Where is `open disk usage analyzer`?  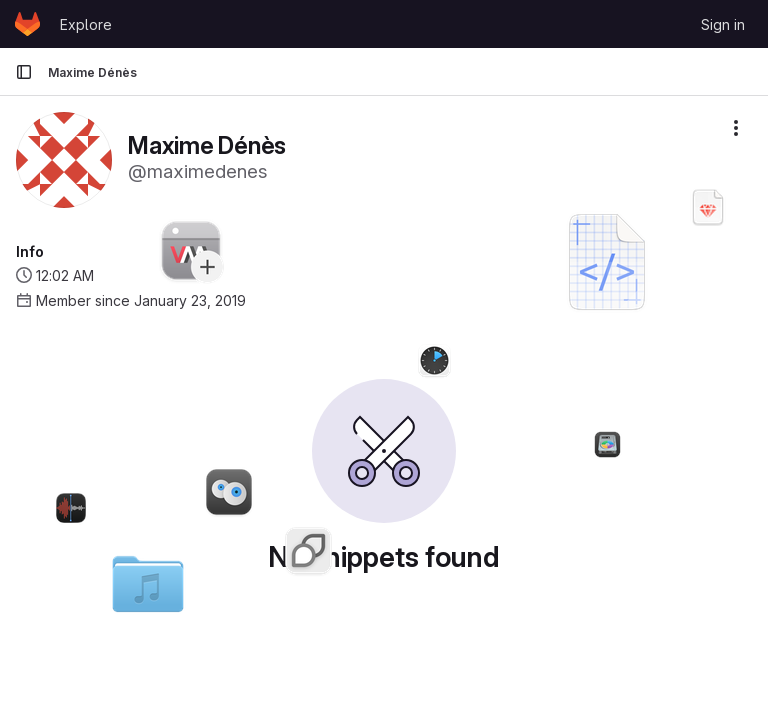 open disk usage analyzer is located at coordinates (607, 444).